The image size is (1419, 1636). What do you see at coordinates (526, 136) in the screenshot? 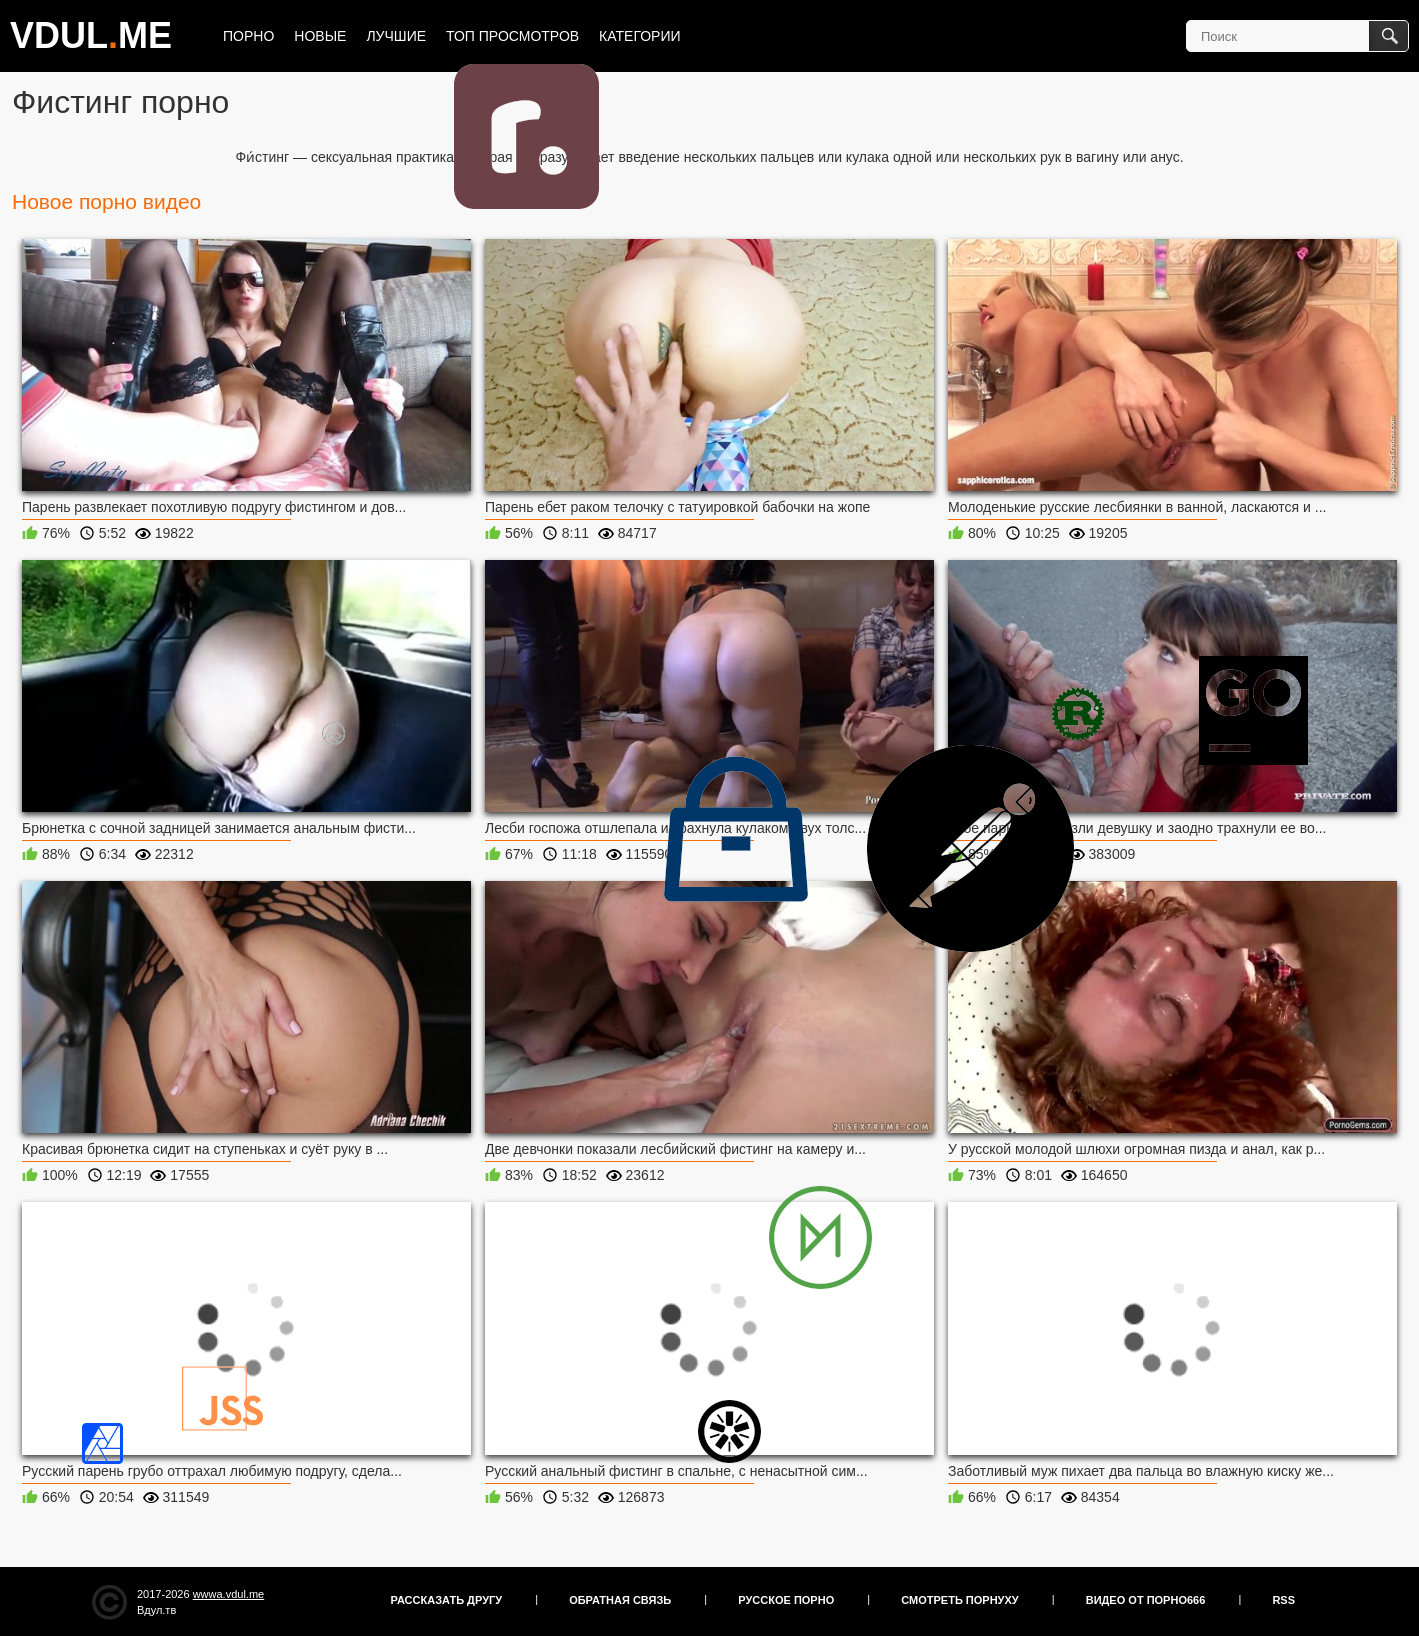
I see `open roadmap.sh website or app` at bounding box center [526, 136].